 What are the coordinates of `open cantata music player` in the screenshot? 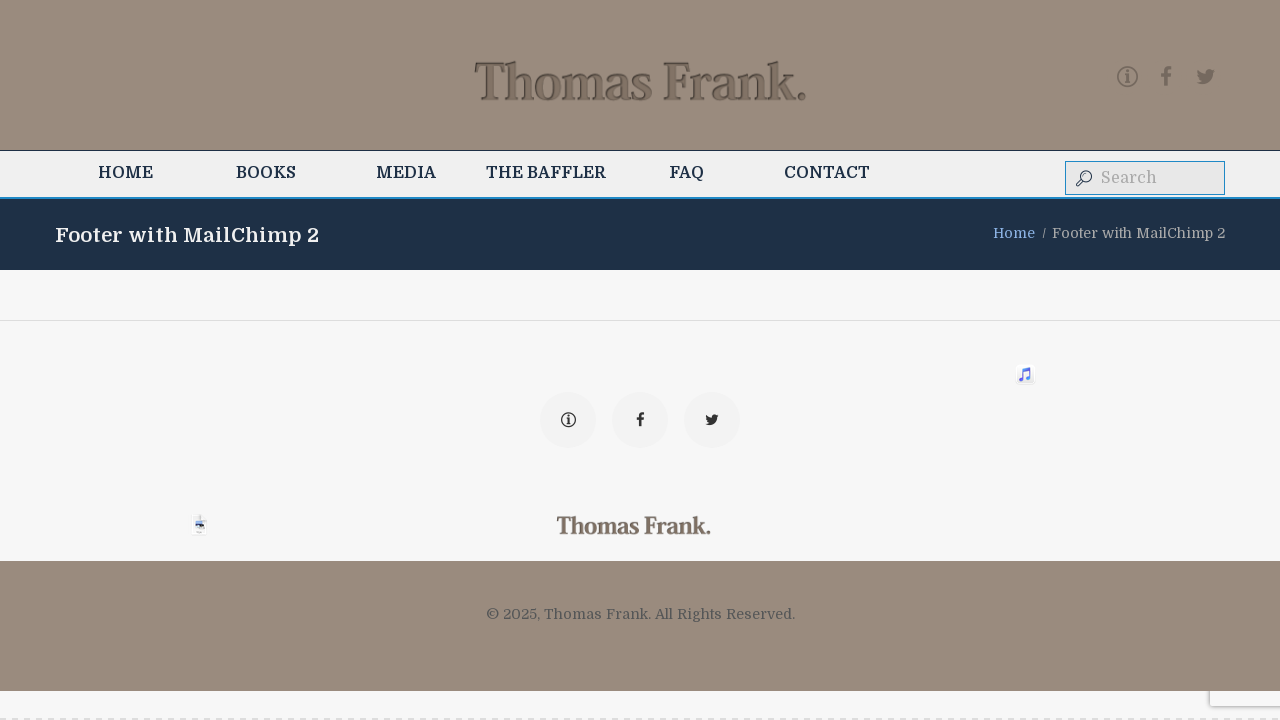 It's located at (1025, 374).